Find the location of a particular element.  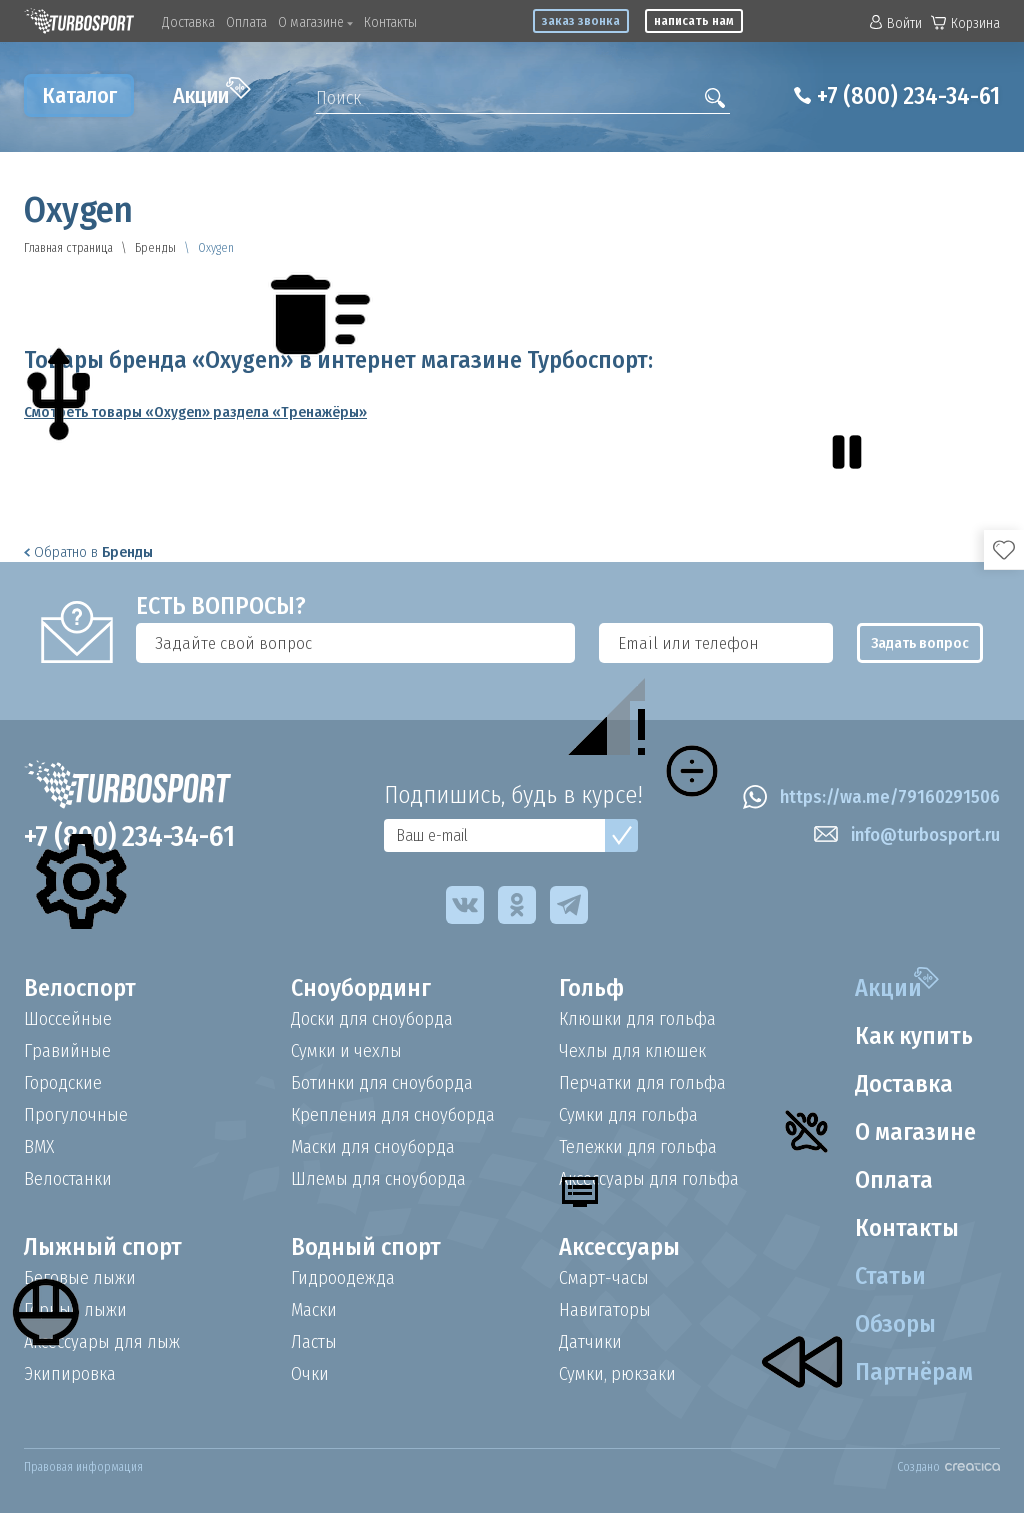

indicates weak cellular signal with no internet connection is located at coordinates (606, 716).